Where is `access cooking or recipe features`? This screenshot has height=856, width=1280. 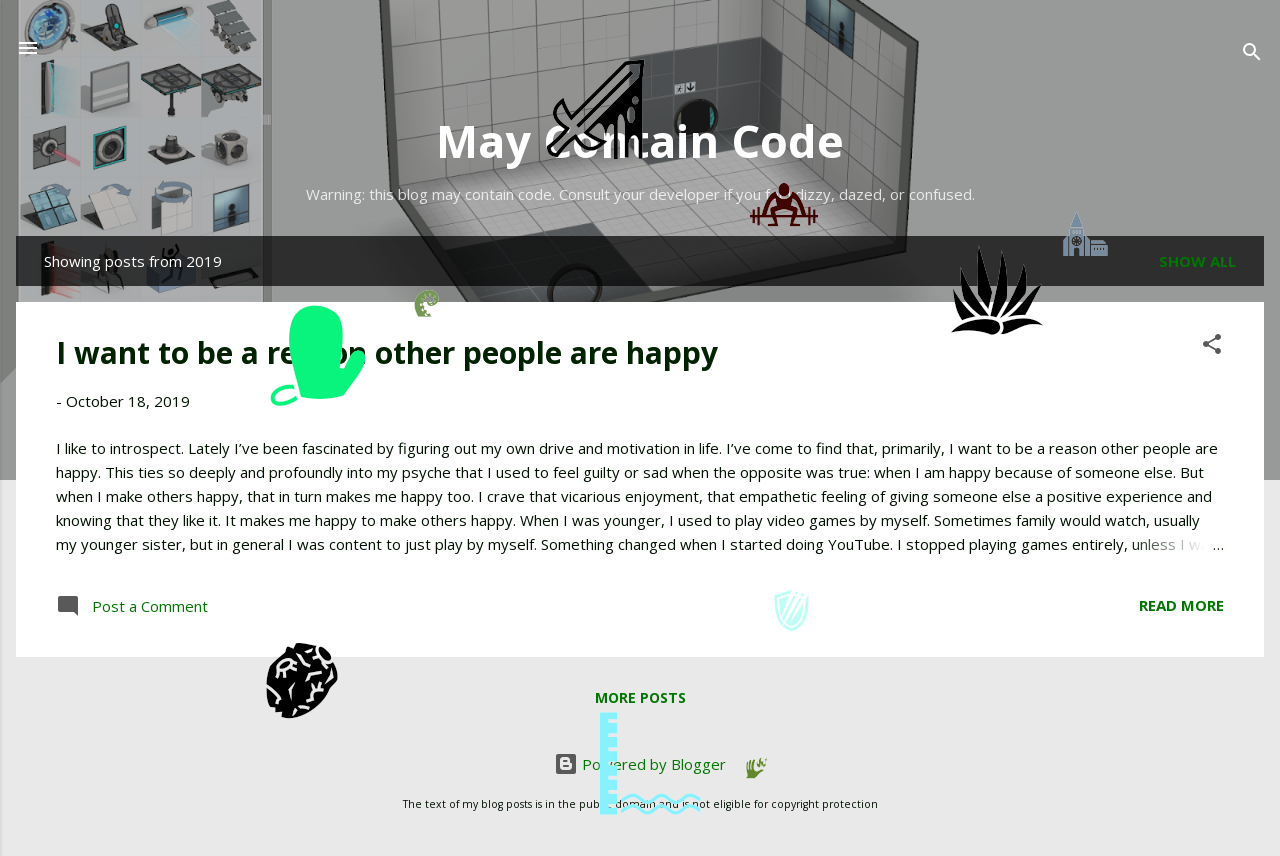 access cooking or recipe features is located at coordinates (320, 355).